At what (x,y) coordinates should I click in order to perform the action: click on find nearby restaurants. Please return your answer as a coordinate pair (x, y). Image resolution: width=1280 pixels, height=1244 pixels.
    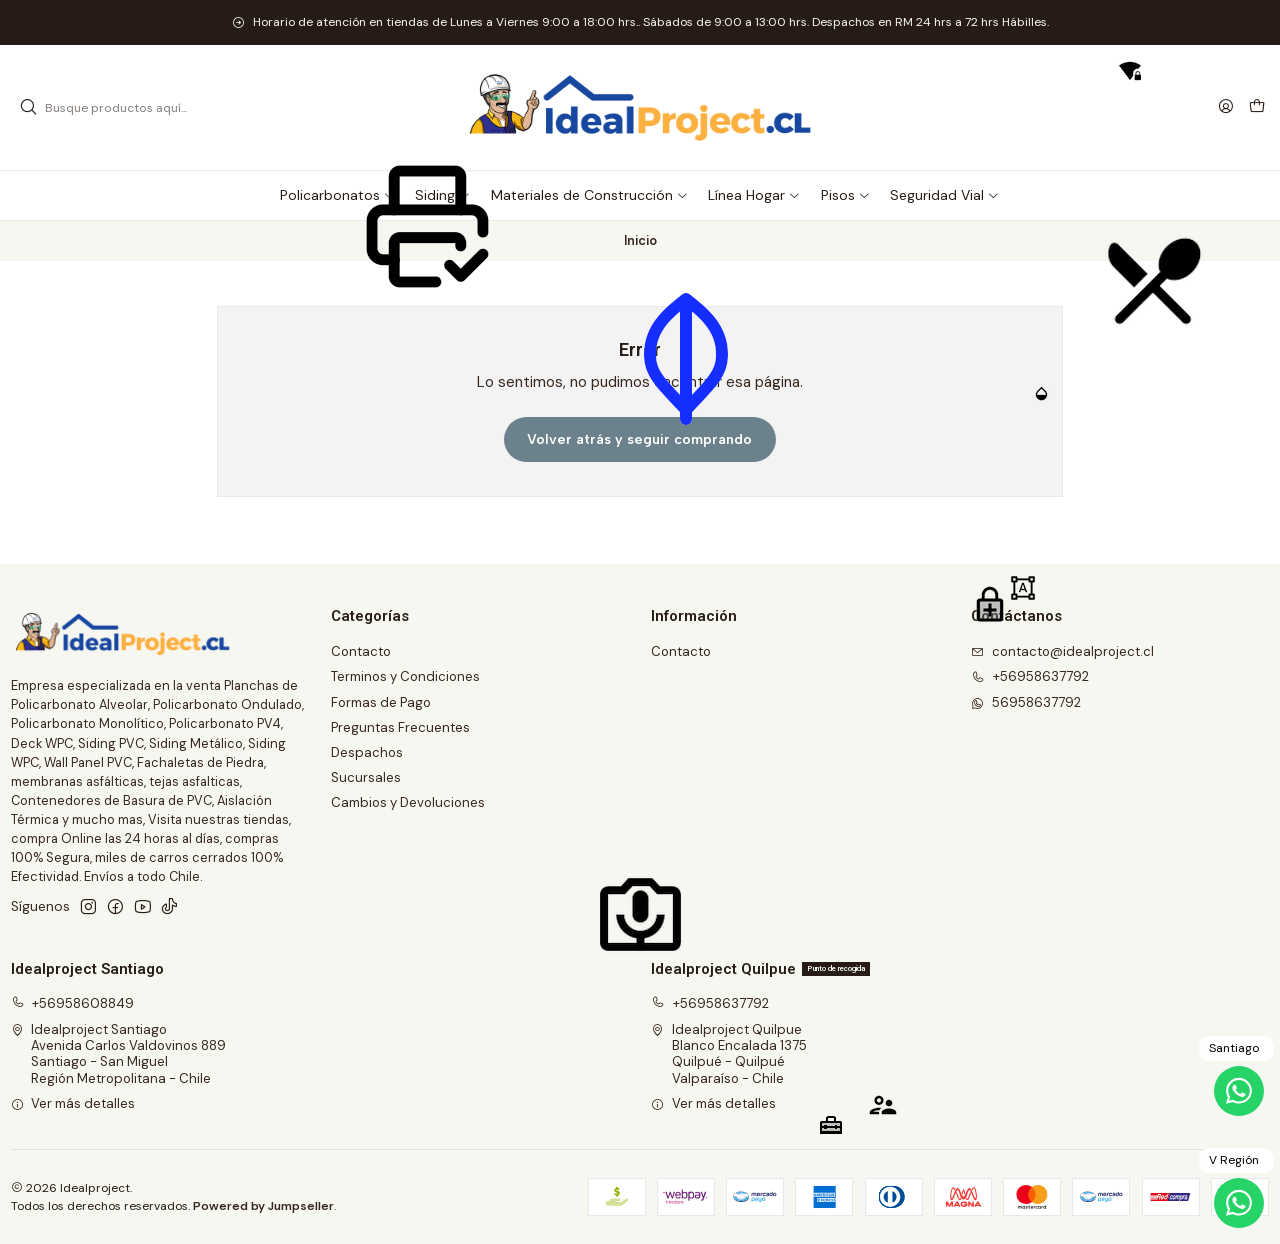
    Looking at the image, I should click on (1153, 281).